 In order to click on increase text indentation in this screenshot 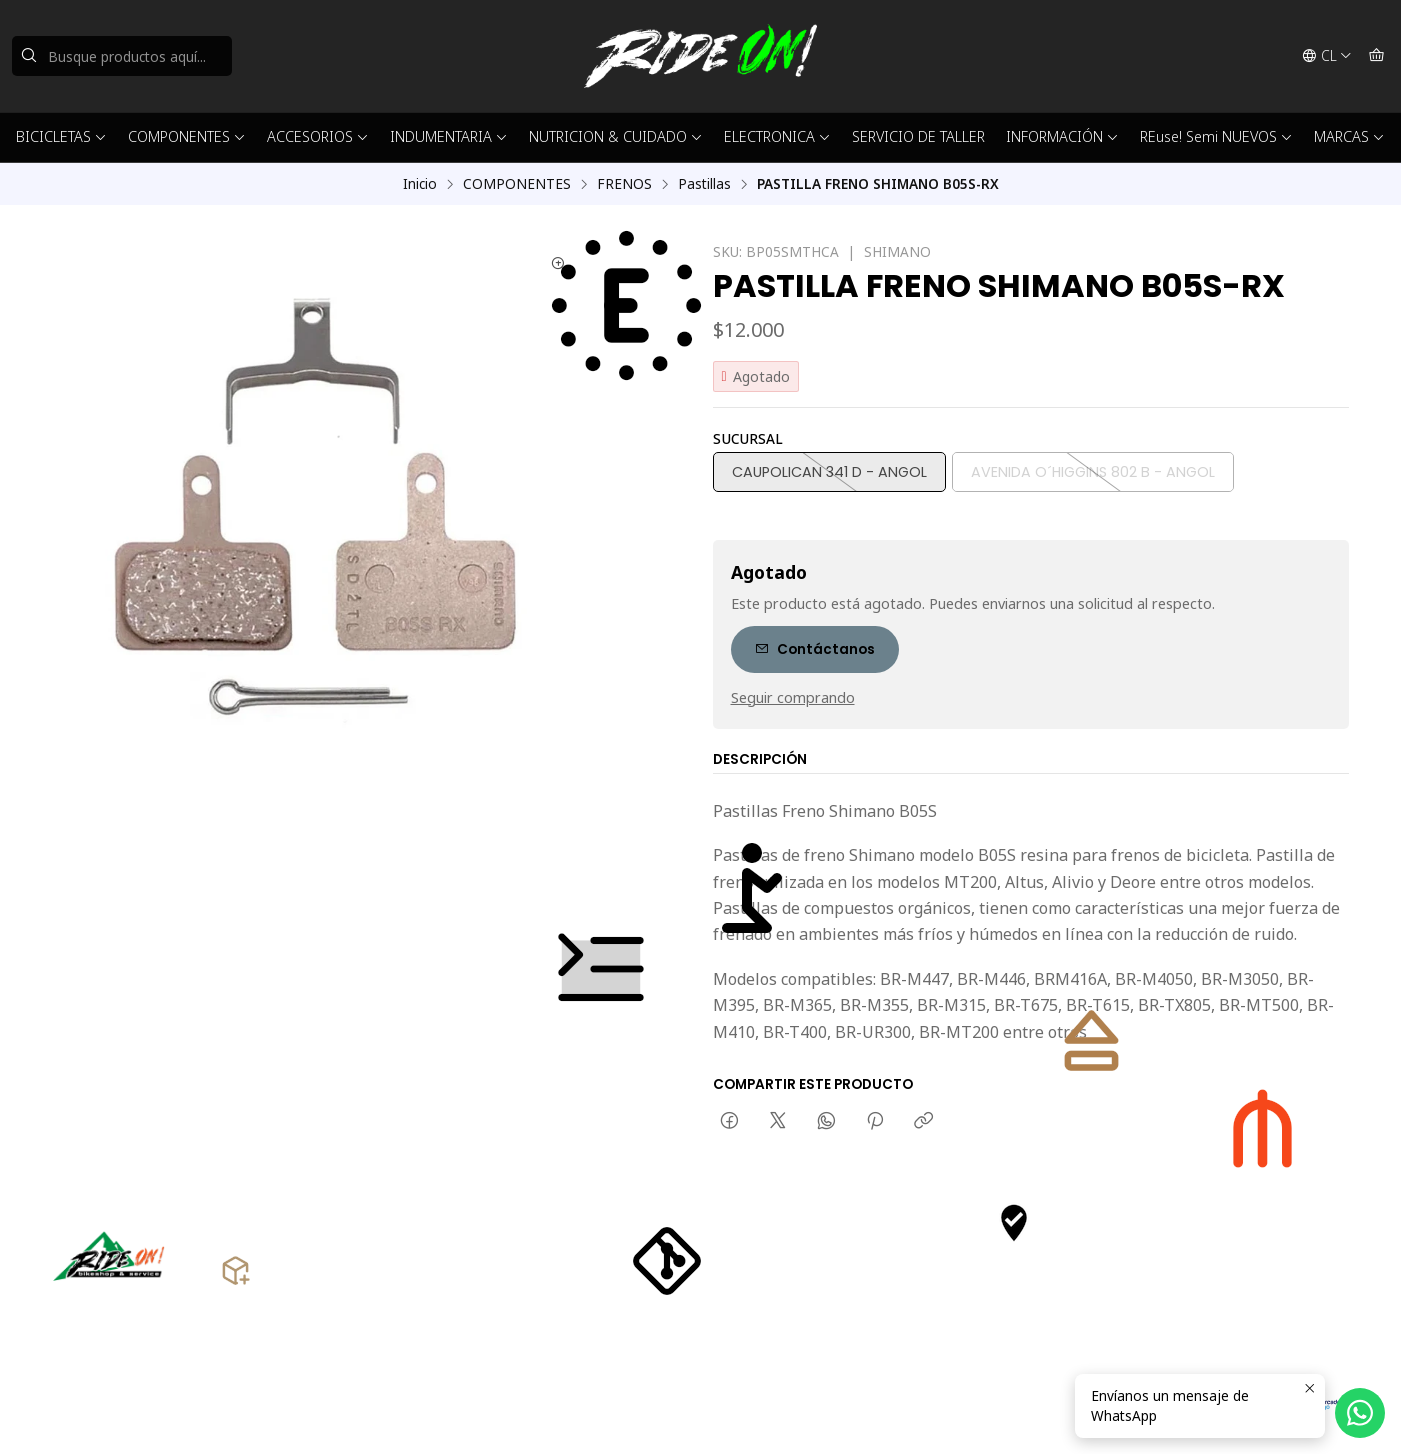, I will do `click(601, 969)`.